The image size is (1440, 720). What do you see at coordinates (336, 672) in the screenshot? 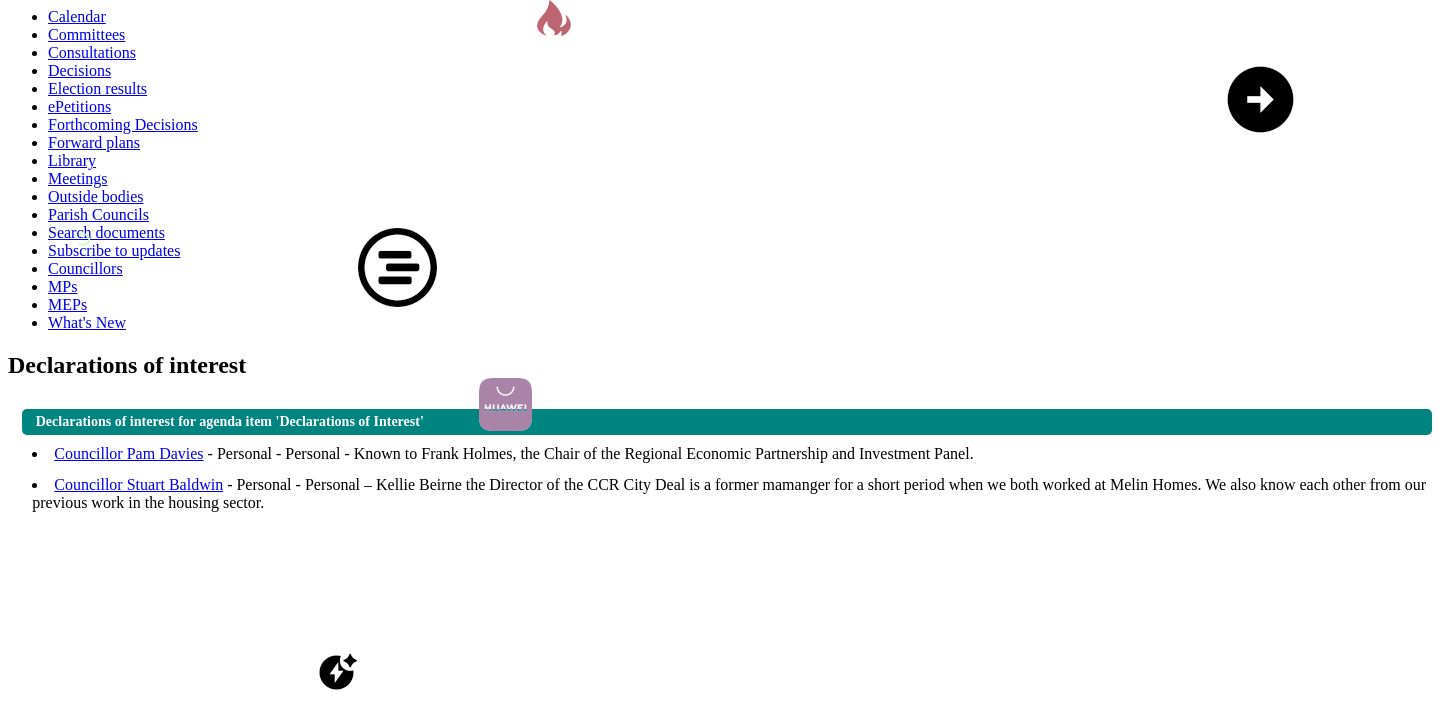
I see `AI-powered DVD or media processing` at bounding box center [336, 672].